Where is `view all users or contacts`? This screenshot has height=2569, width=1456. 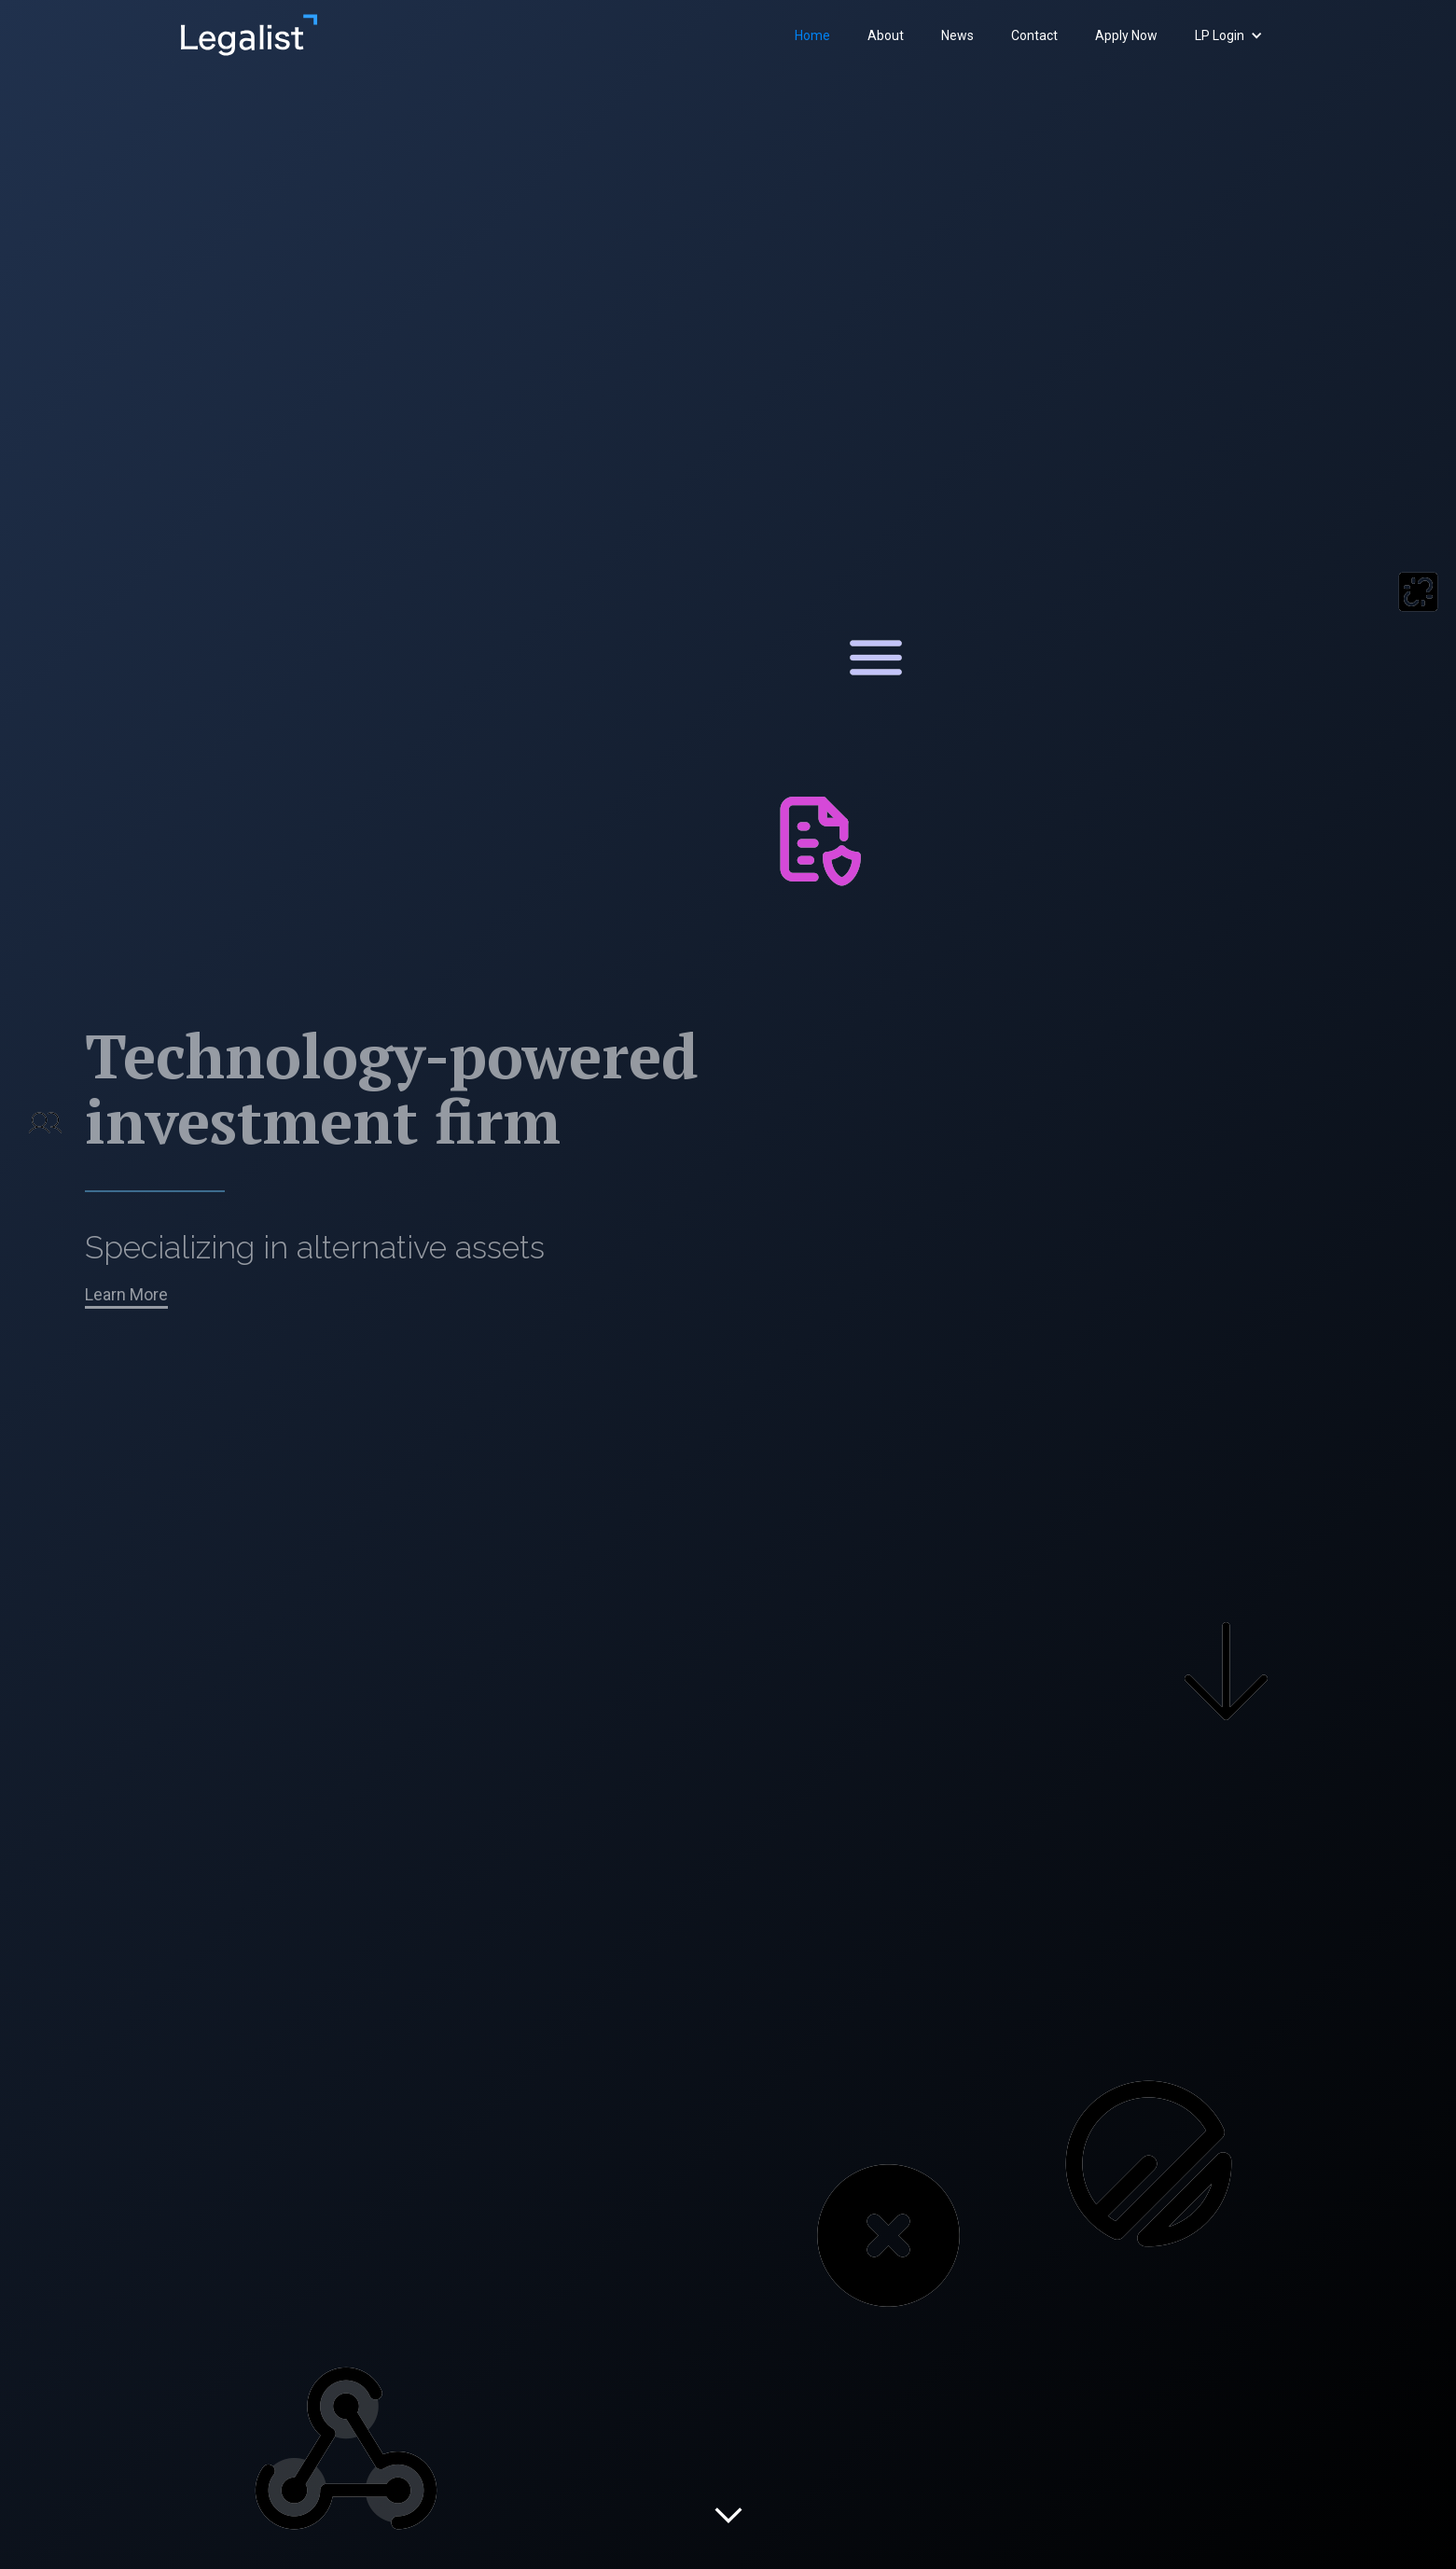
view all users or contacts is located at coordinates (45, 1122).